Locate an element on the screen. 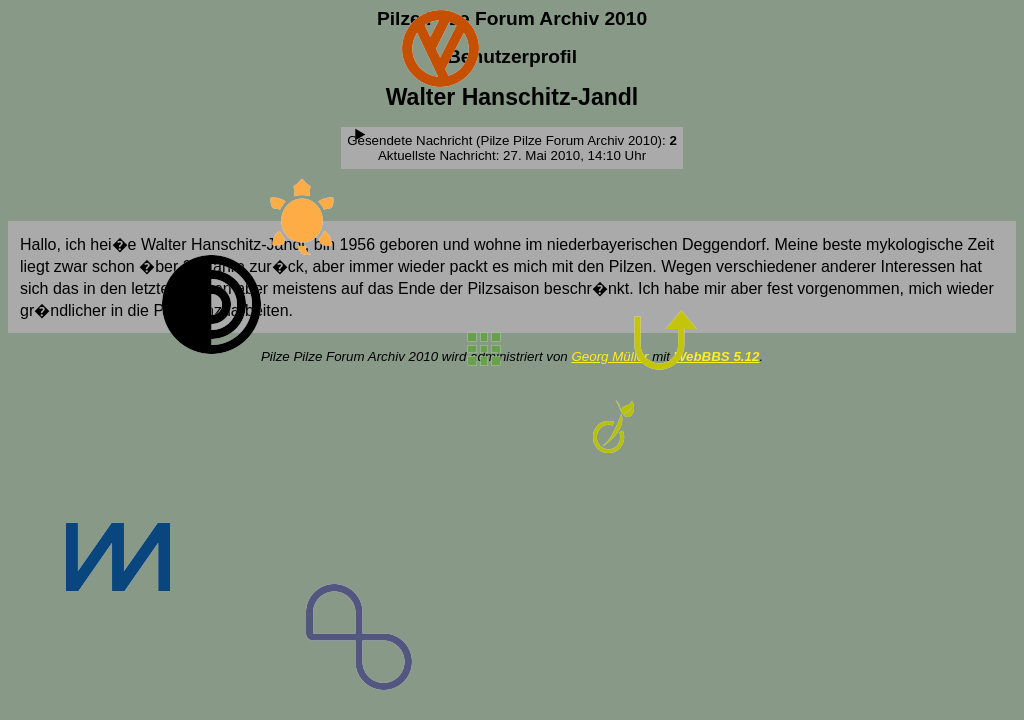  redo or repeat the last action is located at coordinates (662, 341).